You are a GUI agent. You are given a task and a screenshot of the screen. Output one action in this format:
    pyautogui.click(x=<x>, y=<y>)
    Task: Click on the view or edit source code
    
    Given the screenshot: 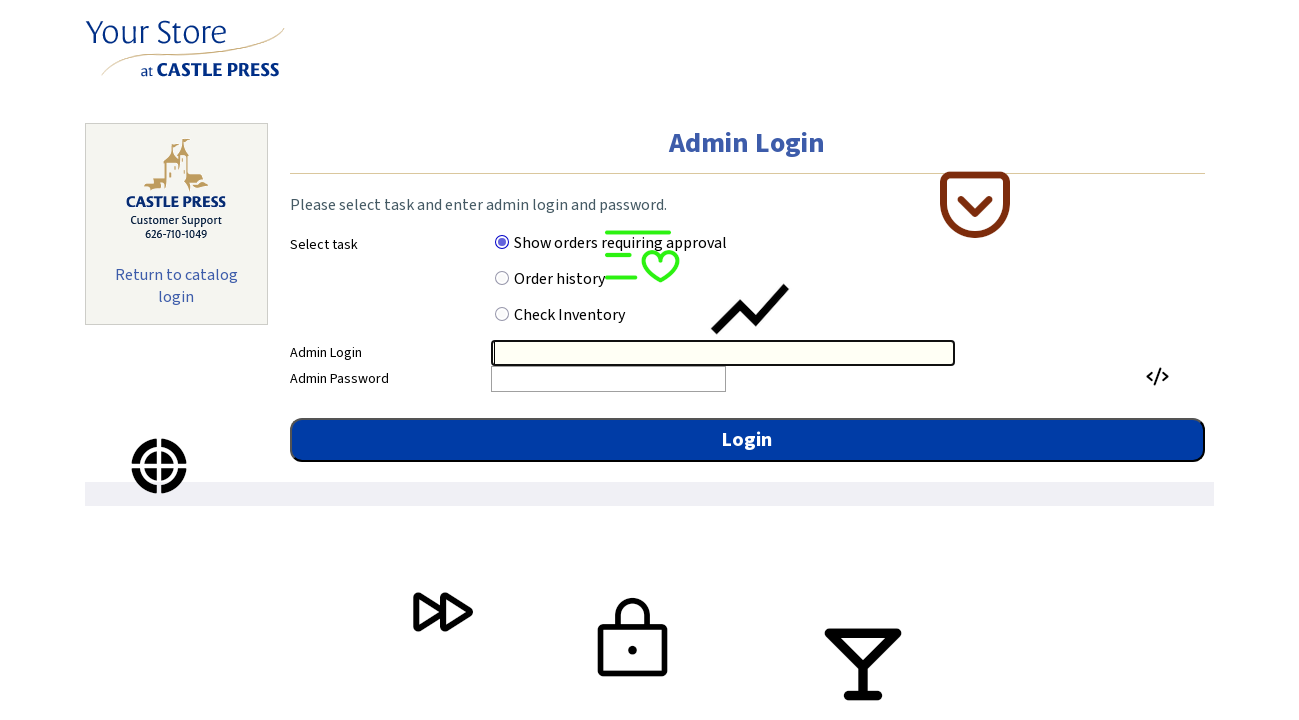 What is the action you would take?
    pyautogui.click(x=1157, y=376)
    